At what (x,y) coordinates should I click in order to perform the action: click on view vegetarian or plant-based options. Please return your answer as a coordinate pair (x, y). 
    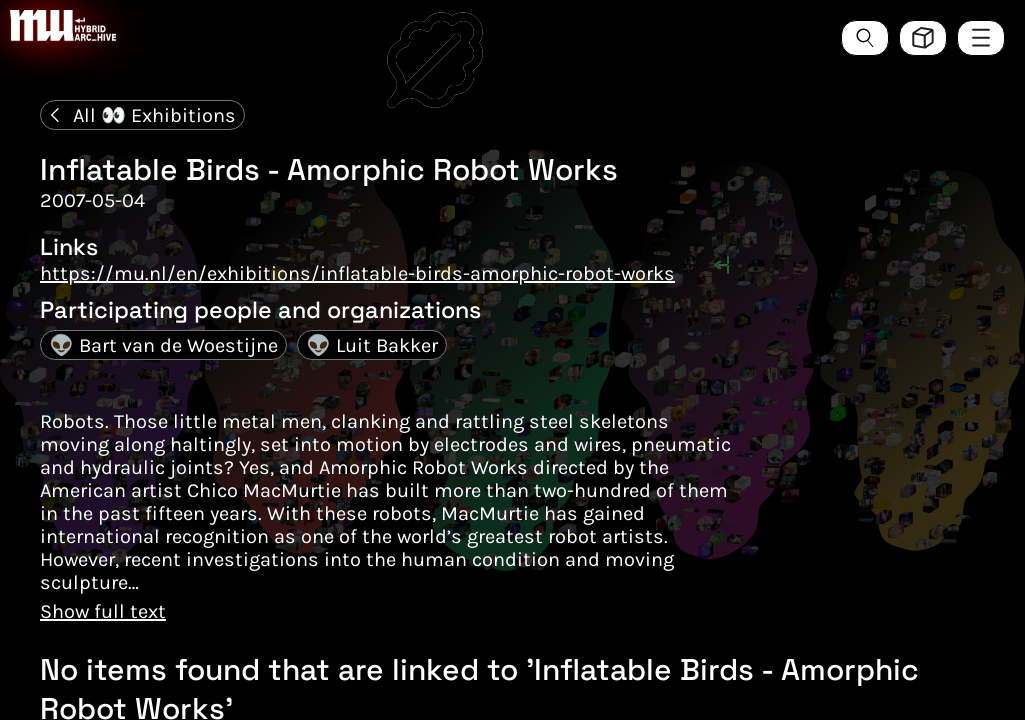
    Looking at the image, I should click on (435, 60).